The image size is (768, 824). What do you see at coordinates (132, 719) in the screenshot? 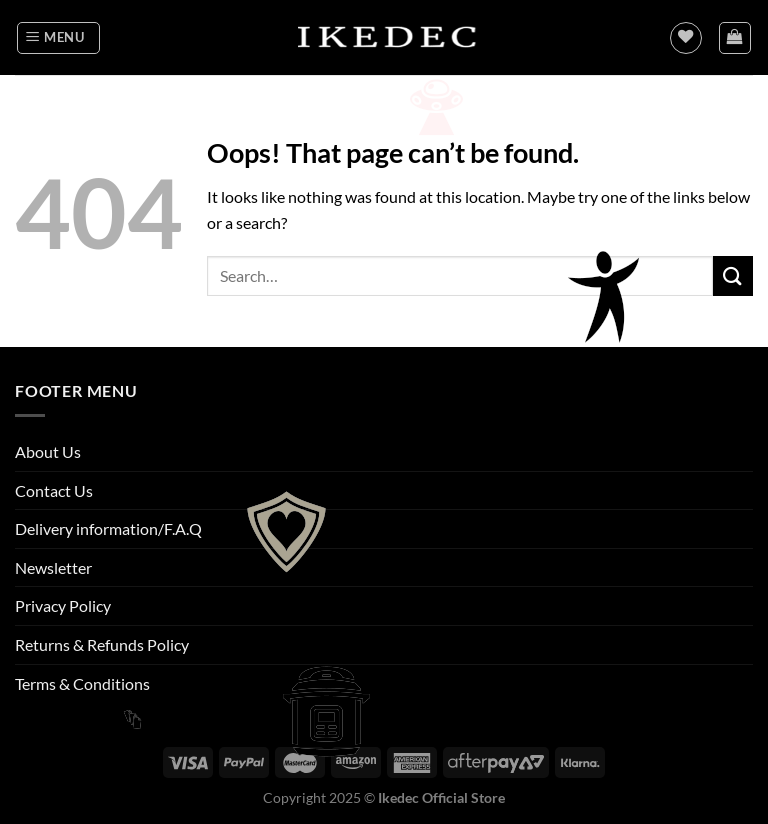
I see `access your files and documents` at bounding box center [132, 719].